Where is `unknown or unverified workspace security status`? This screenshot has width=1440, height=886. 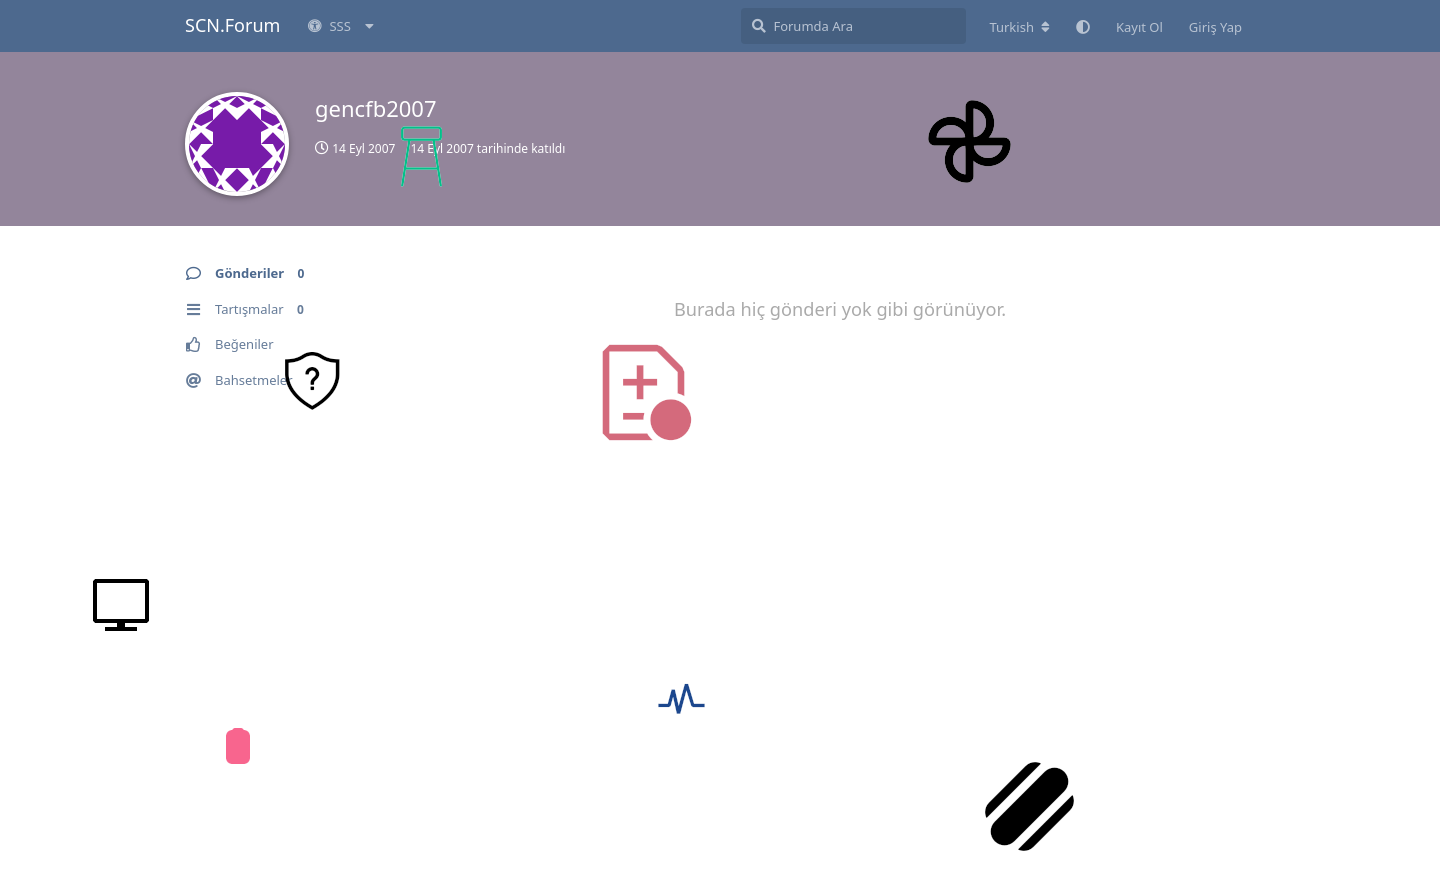 unknown or unverified workspace security status is located at coordinates (312, 381).